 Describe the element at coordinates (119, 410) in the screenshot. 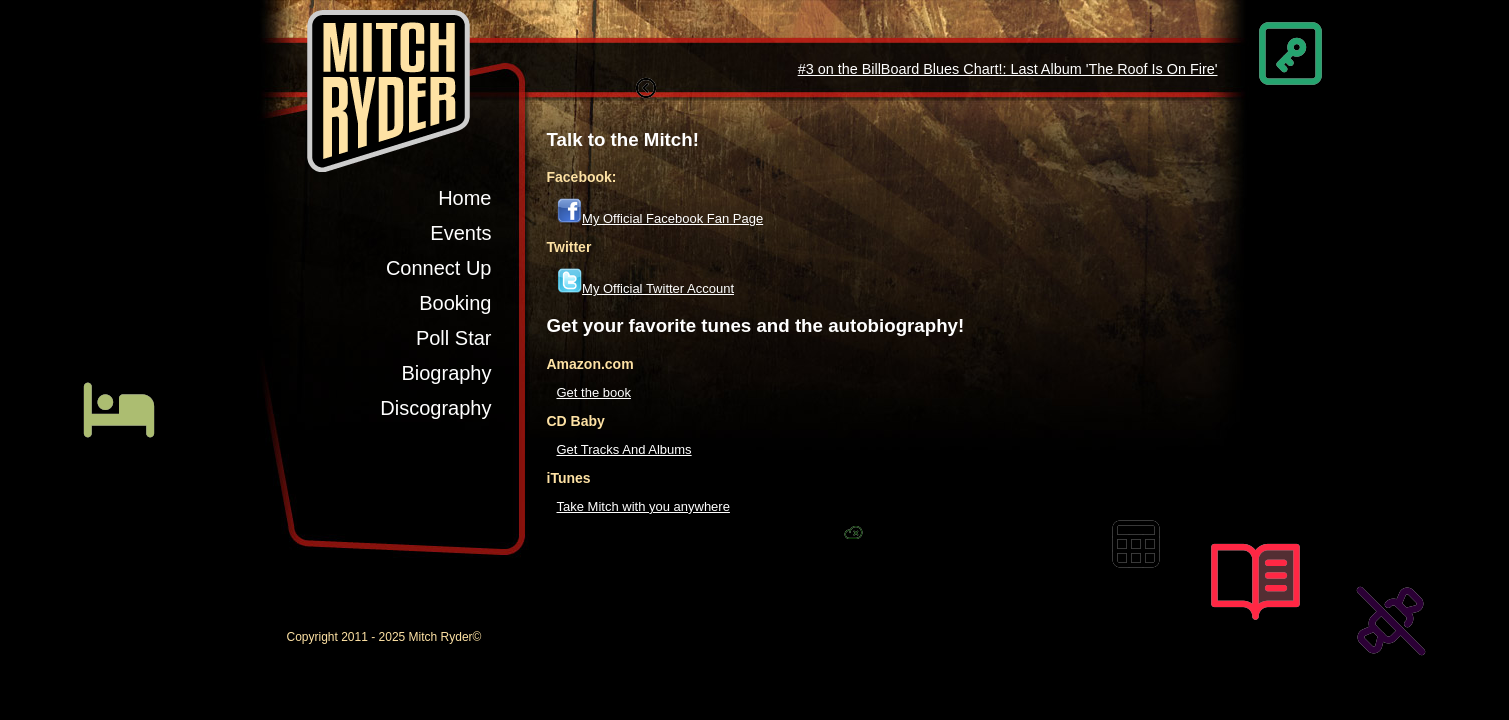

I see `find nearby hotels or accommodations` at that location.